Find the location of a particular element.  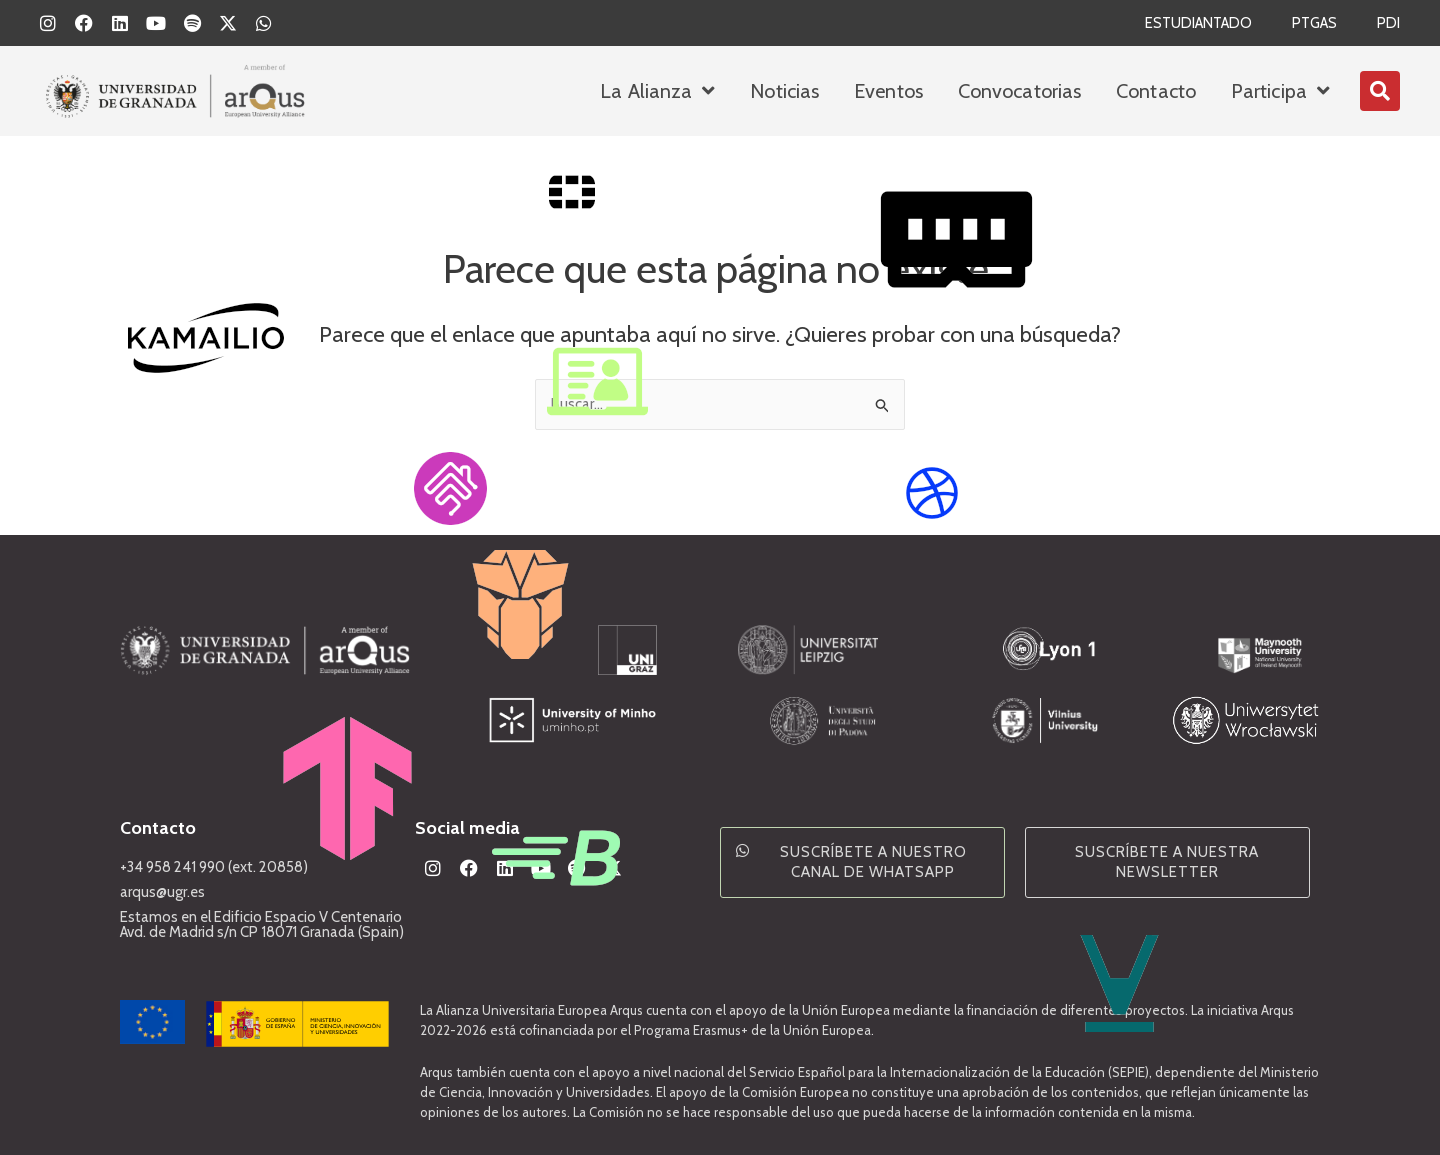

visit Dribbble profile or portfolio is located at coordinates (932, 493).